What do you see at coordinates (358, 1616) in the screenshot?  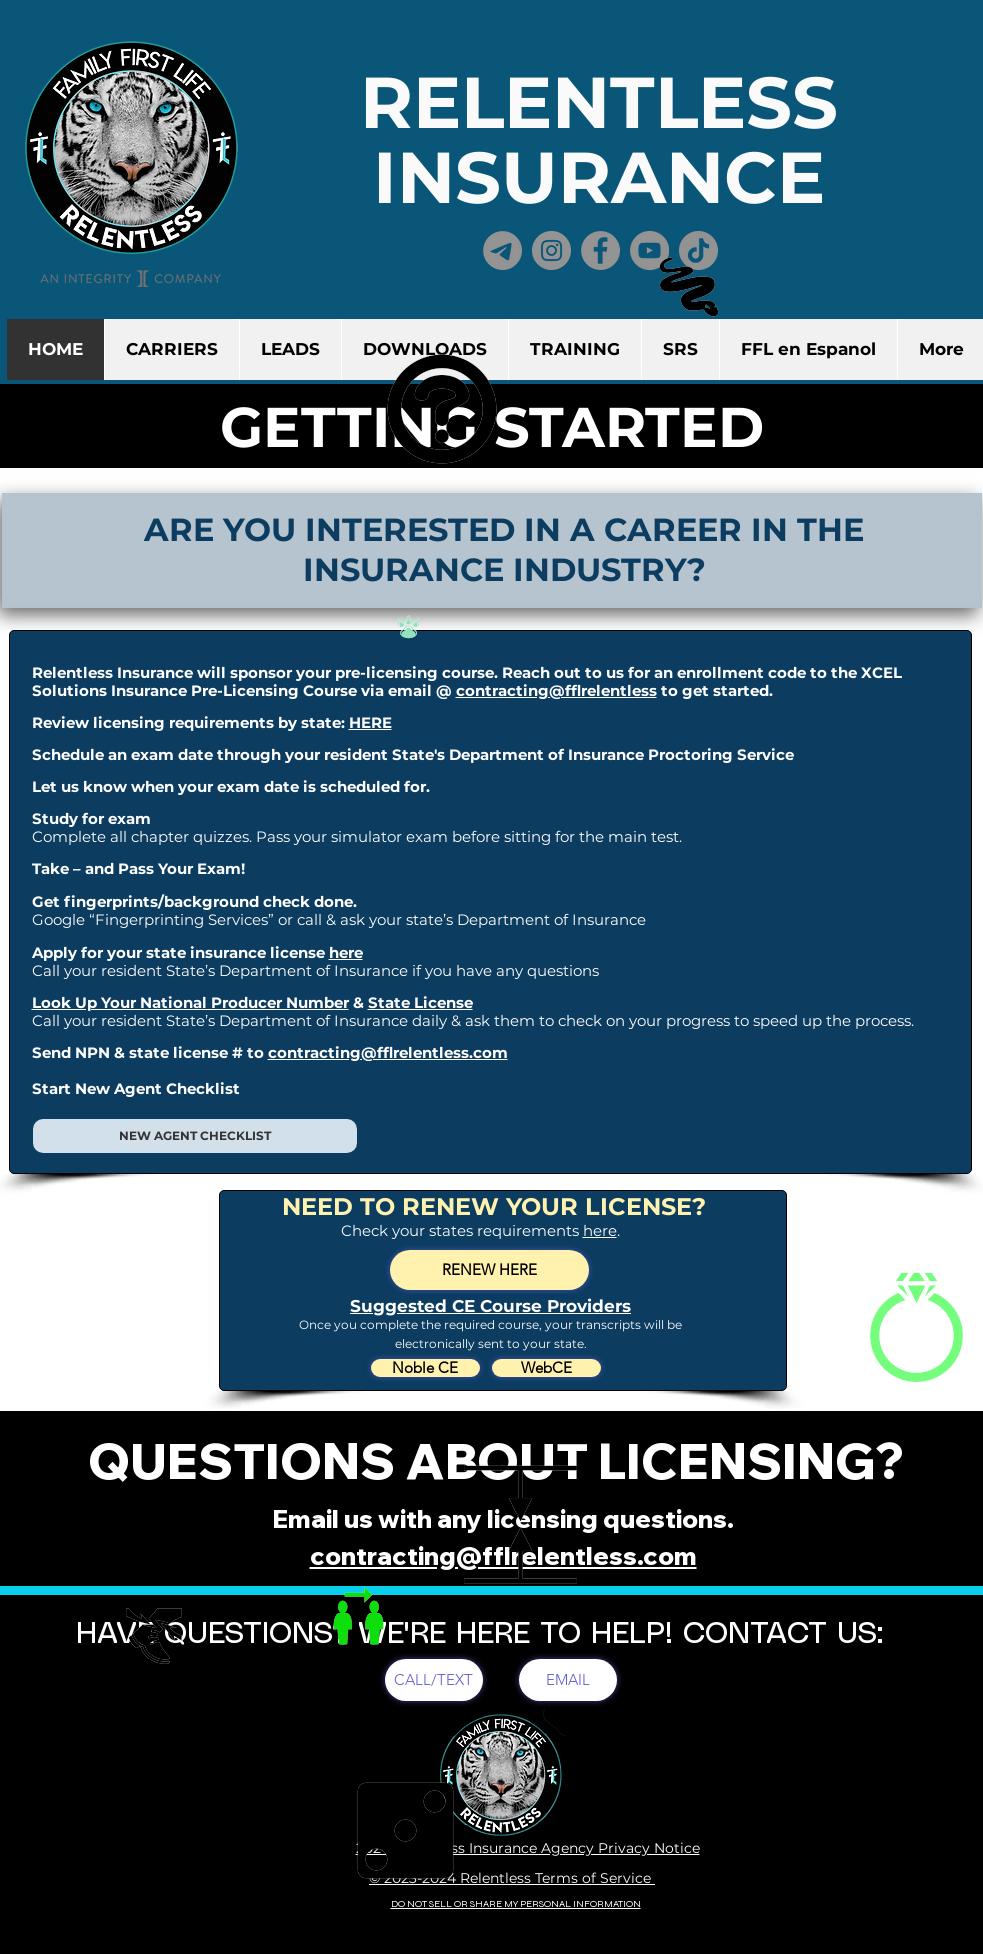 I see `skip to the next player's turn` at bounding box center [358, 1616].